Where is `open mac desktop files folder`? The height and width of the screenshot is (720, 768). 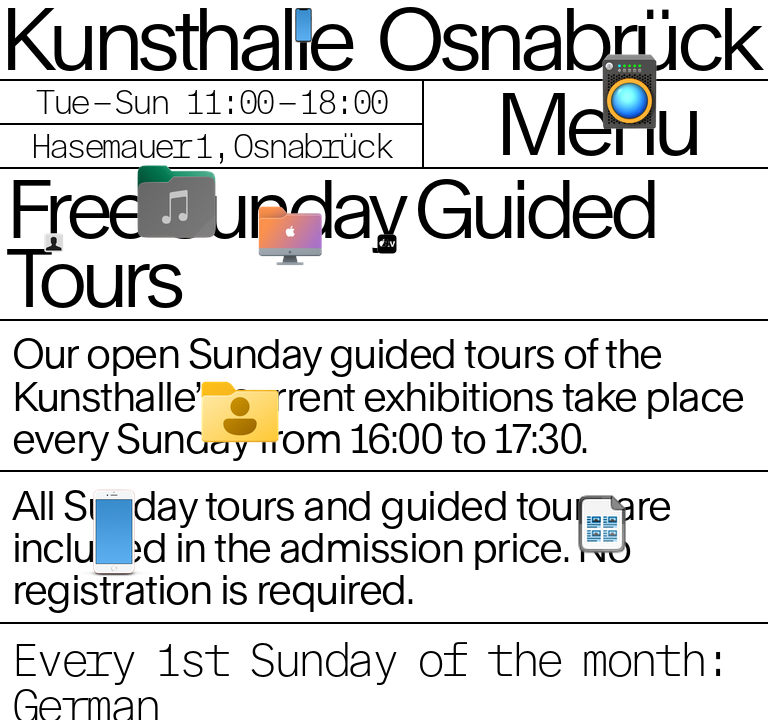 open mac desktop files folder is located at coordinates (290, 233).